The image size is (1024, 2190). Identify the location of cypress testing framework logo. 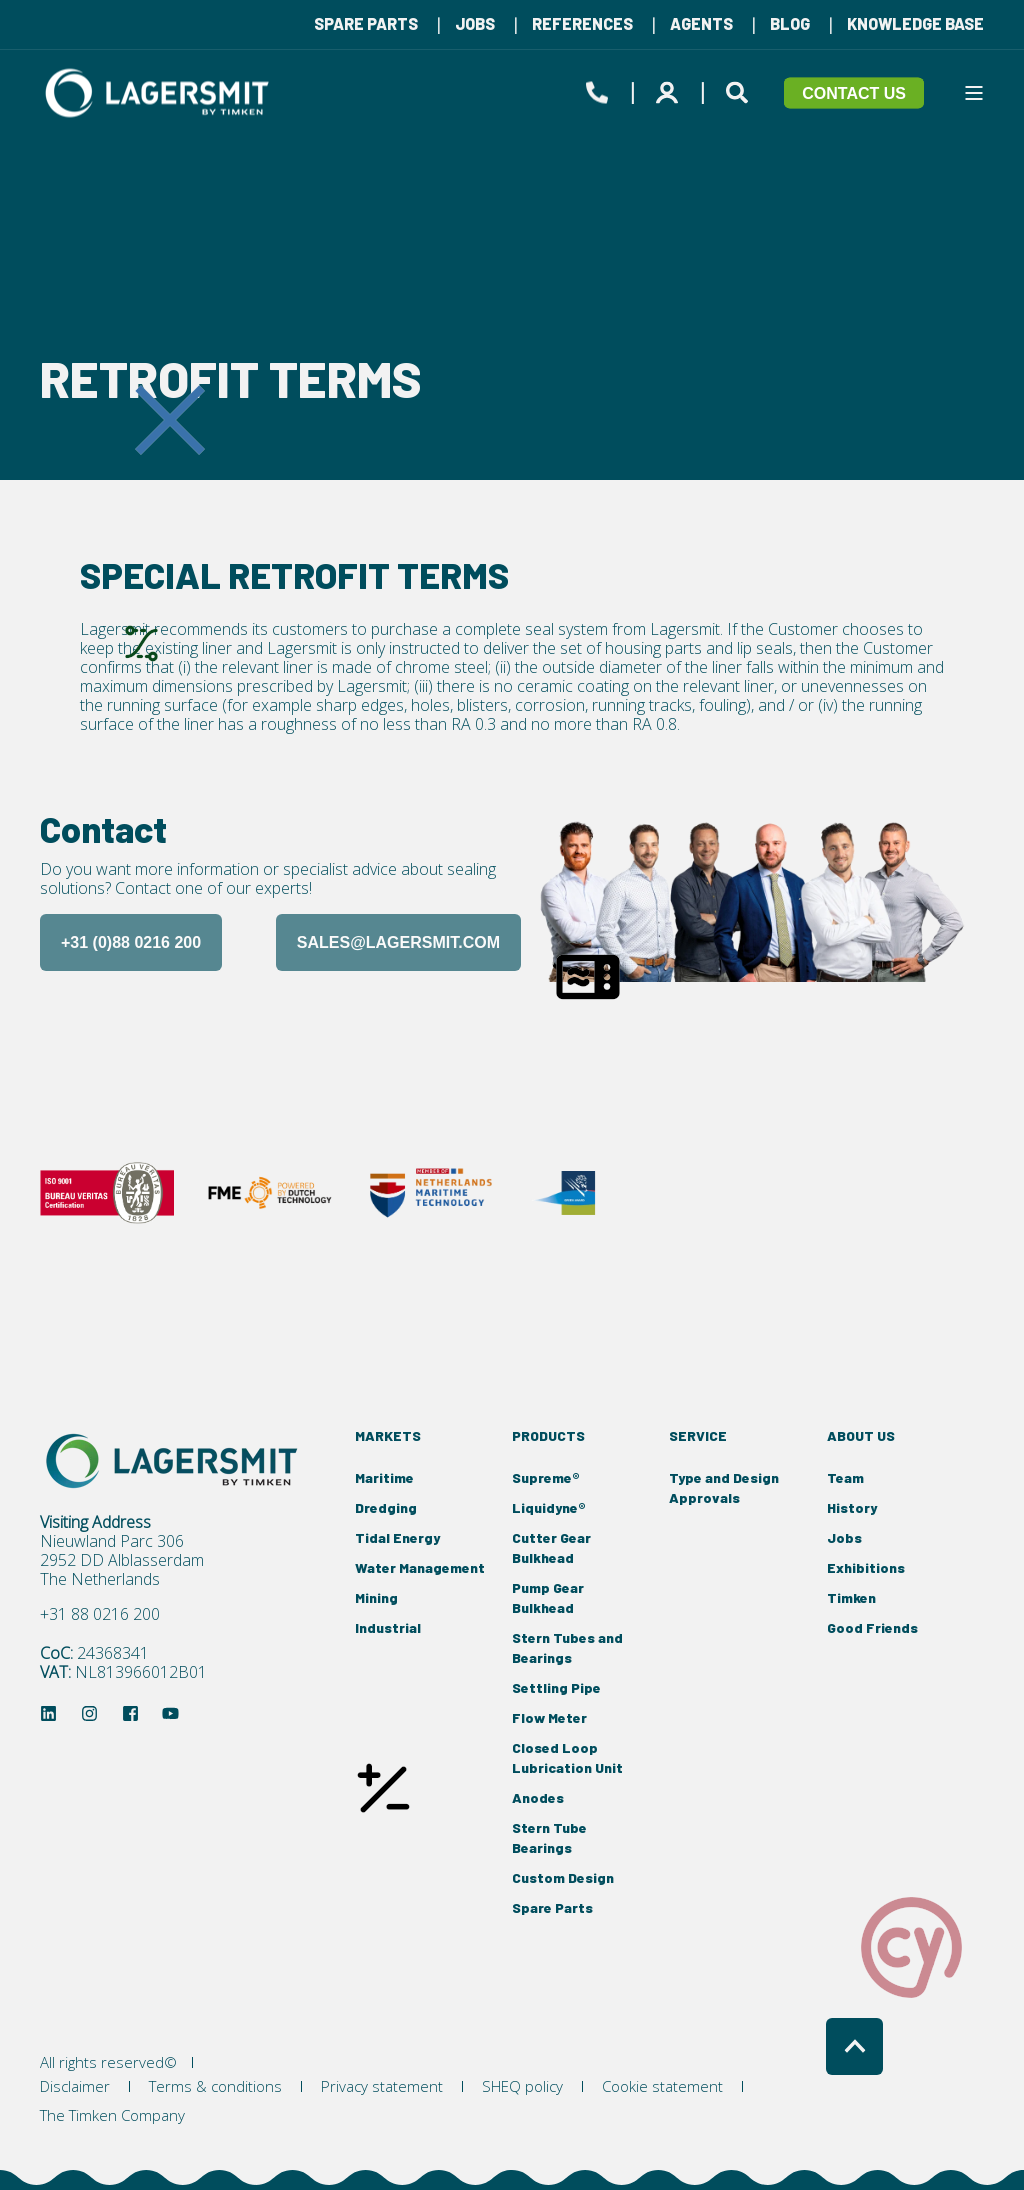
(911, 1947).